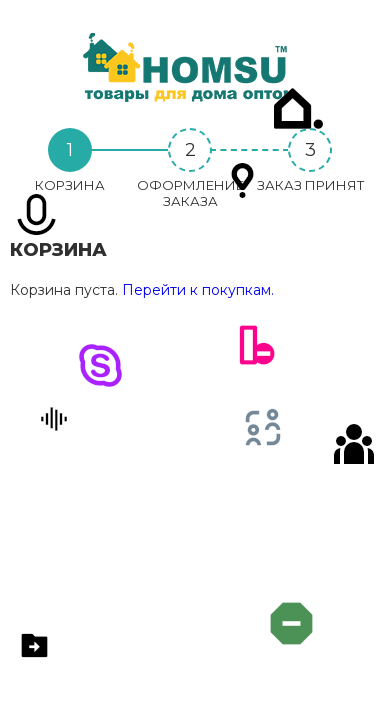 The width and height of the screenshot is (380, 720). Describe the element at coordinates (54, 419) in the screenshot. I see `voice recognition or audio waveform indicator` at that location.